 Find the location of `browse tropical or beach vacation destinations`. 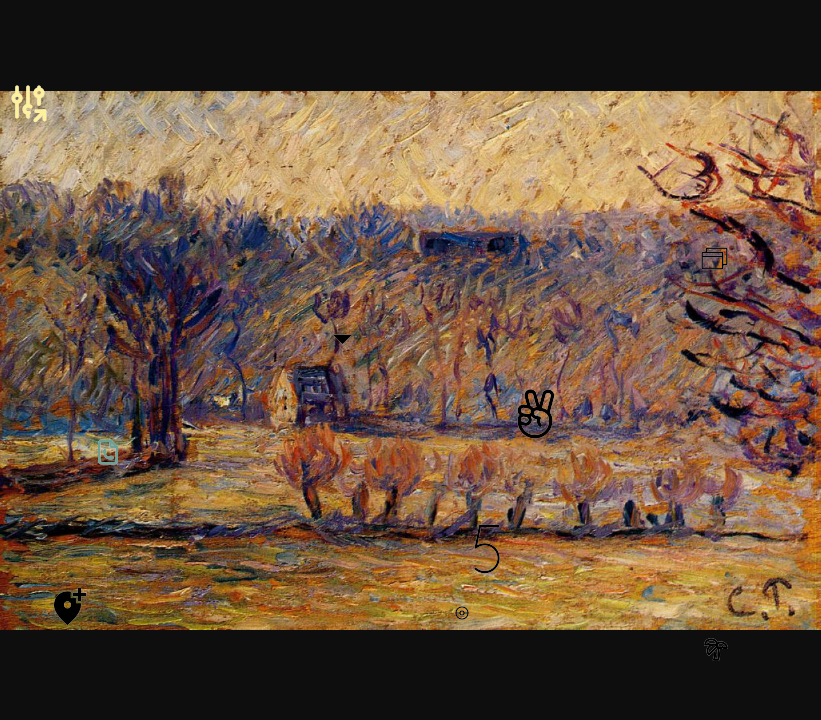

browse tropical or beach vacation destinations is located at coordinates (716, 649).